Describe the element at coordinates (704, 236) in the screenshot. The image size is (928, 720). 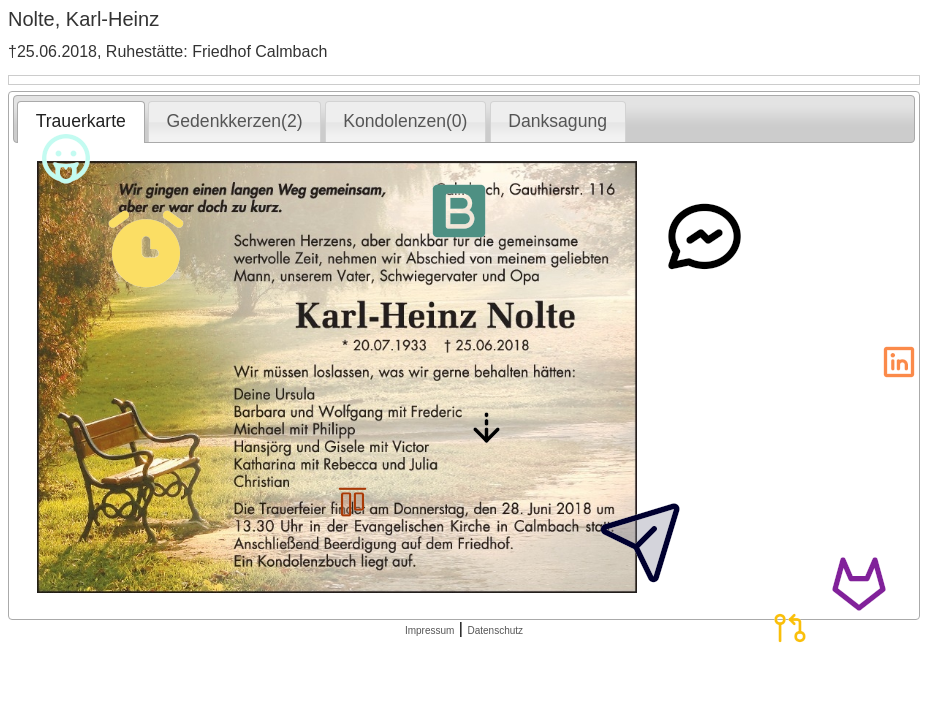
I see `open Facebook Messenger` at that location.